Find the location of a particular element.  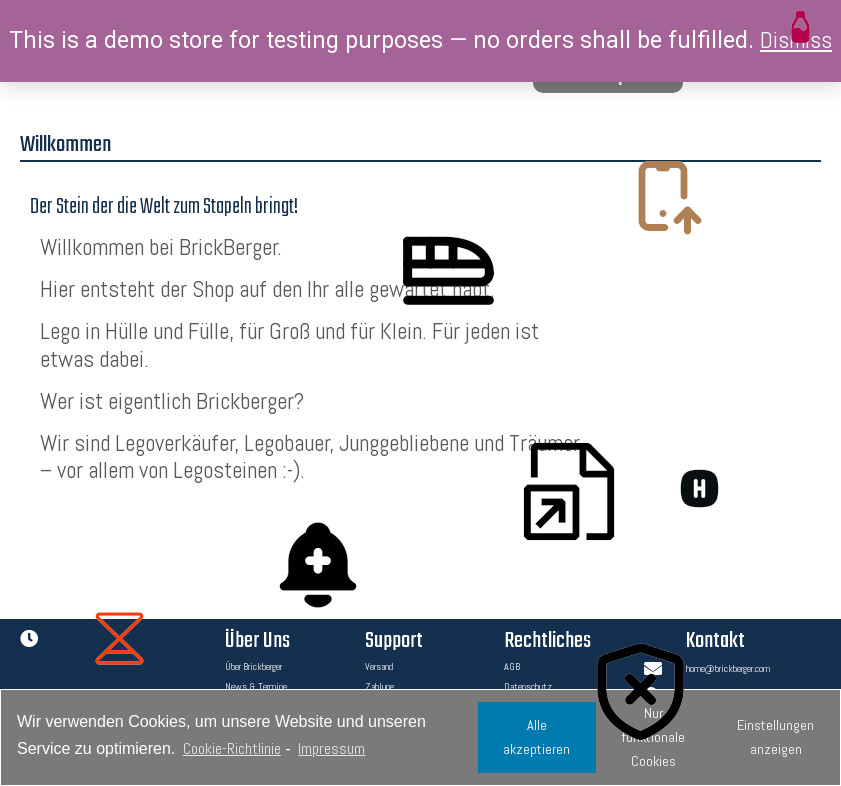

view beverage or drink options is located at coordinates (800, 27).